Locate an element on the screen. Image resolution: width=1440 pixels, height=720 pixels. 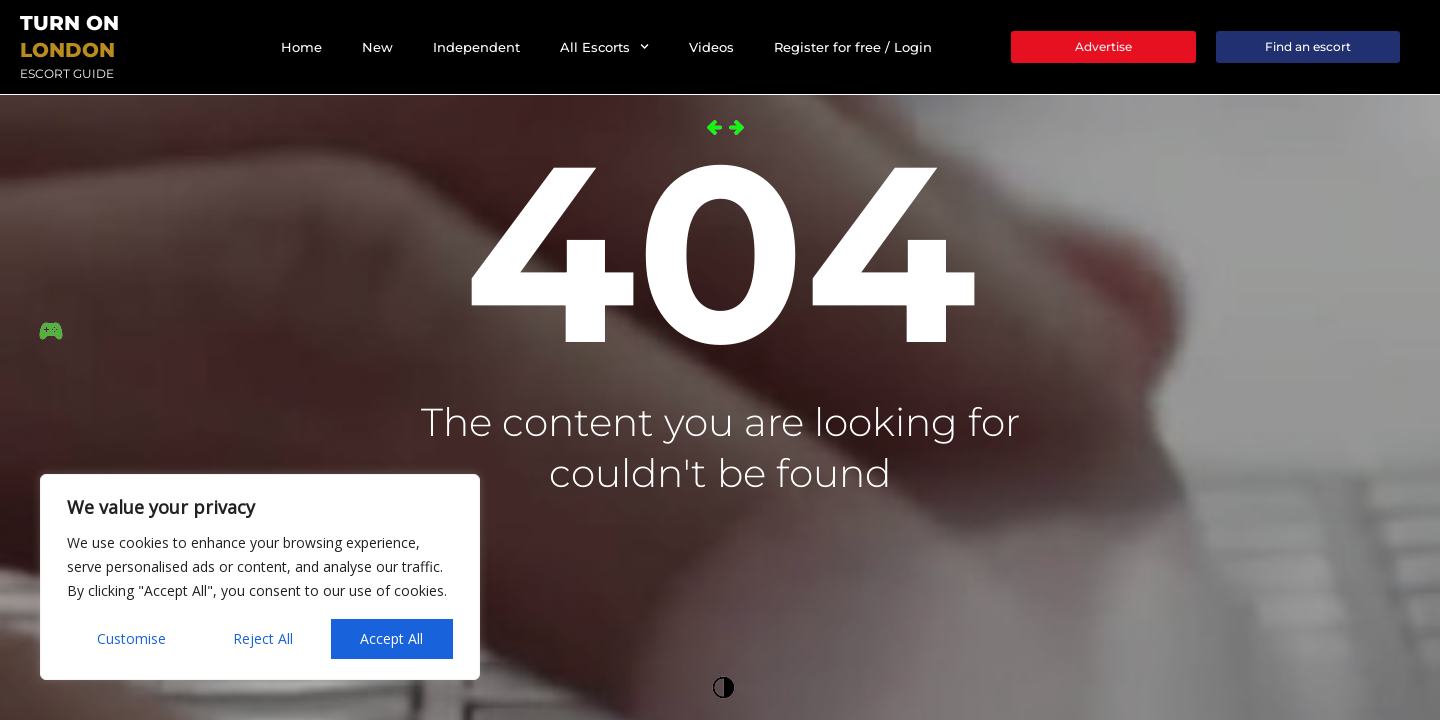
access gaming features or settings is located at coordinates (51, 331).